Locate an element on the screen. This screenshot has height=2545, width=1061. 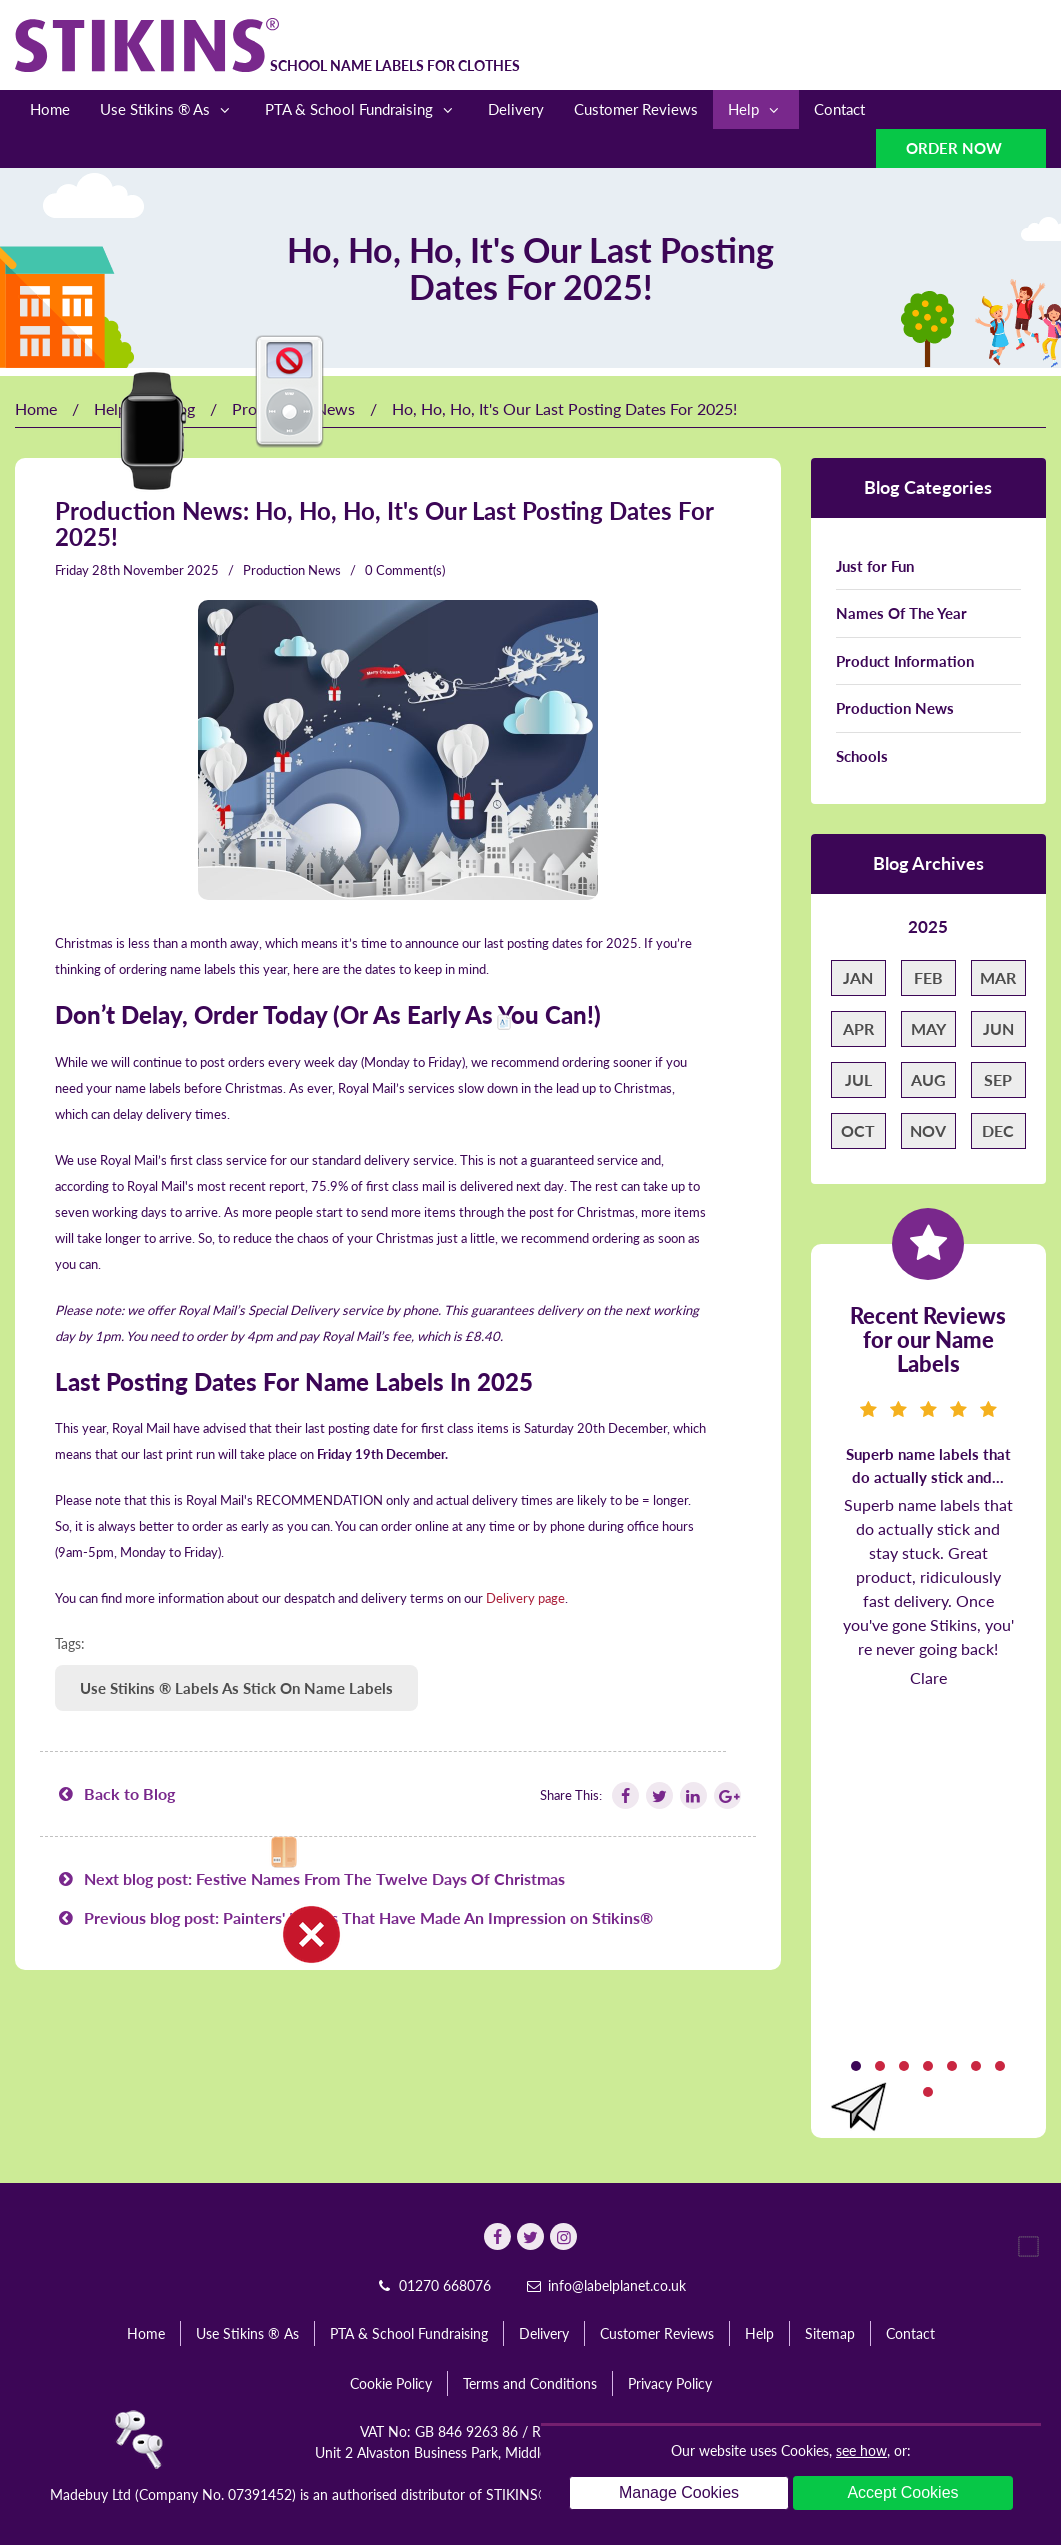
iPod device not connected or unavailable is located at coordinates (289, 391).